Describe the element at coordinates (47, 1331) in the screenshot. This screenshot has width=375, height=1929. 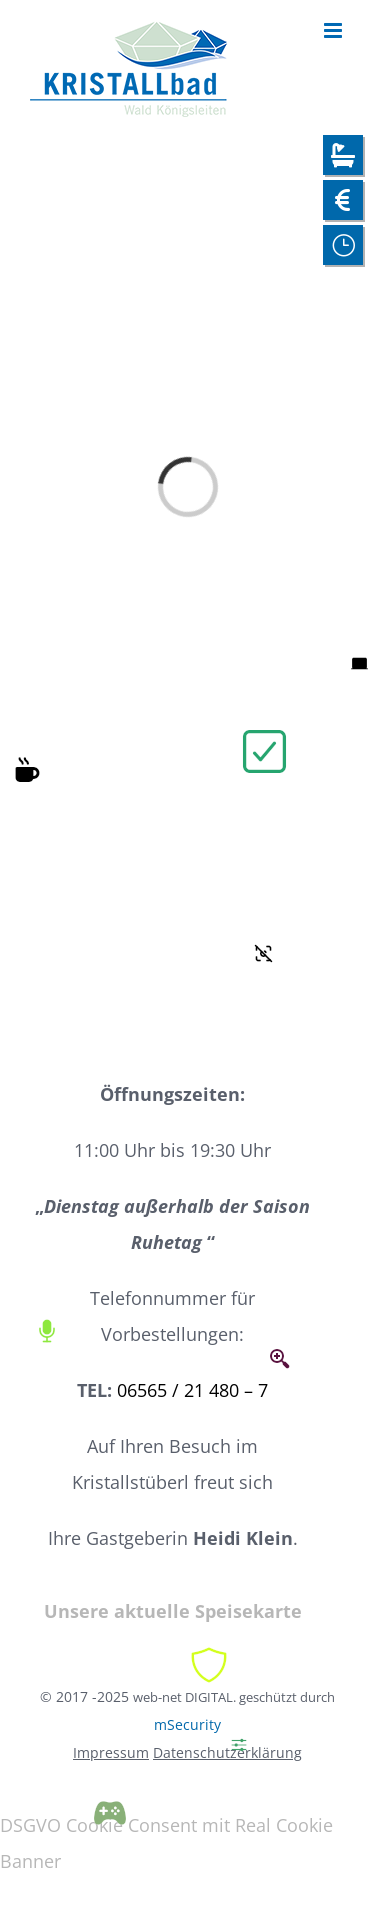
I see `tap to start voice input` at that location.